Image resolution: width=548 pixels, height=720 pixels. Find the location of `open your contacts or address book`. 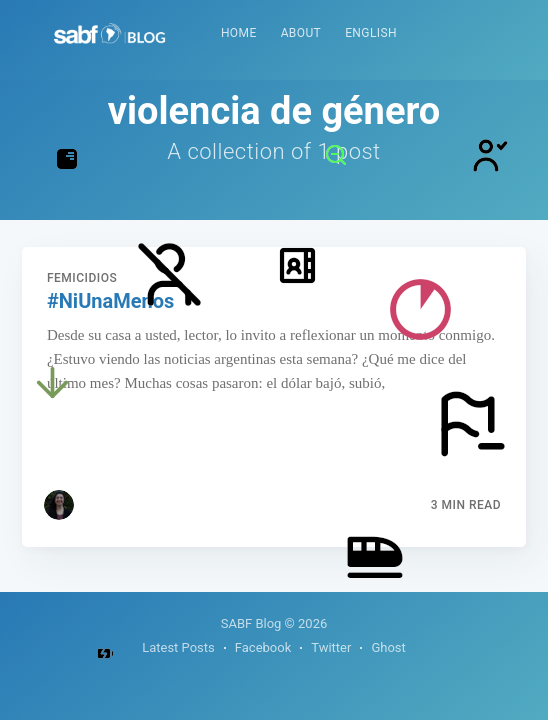

open your contacts or address book is located at coordinates (297, 265).